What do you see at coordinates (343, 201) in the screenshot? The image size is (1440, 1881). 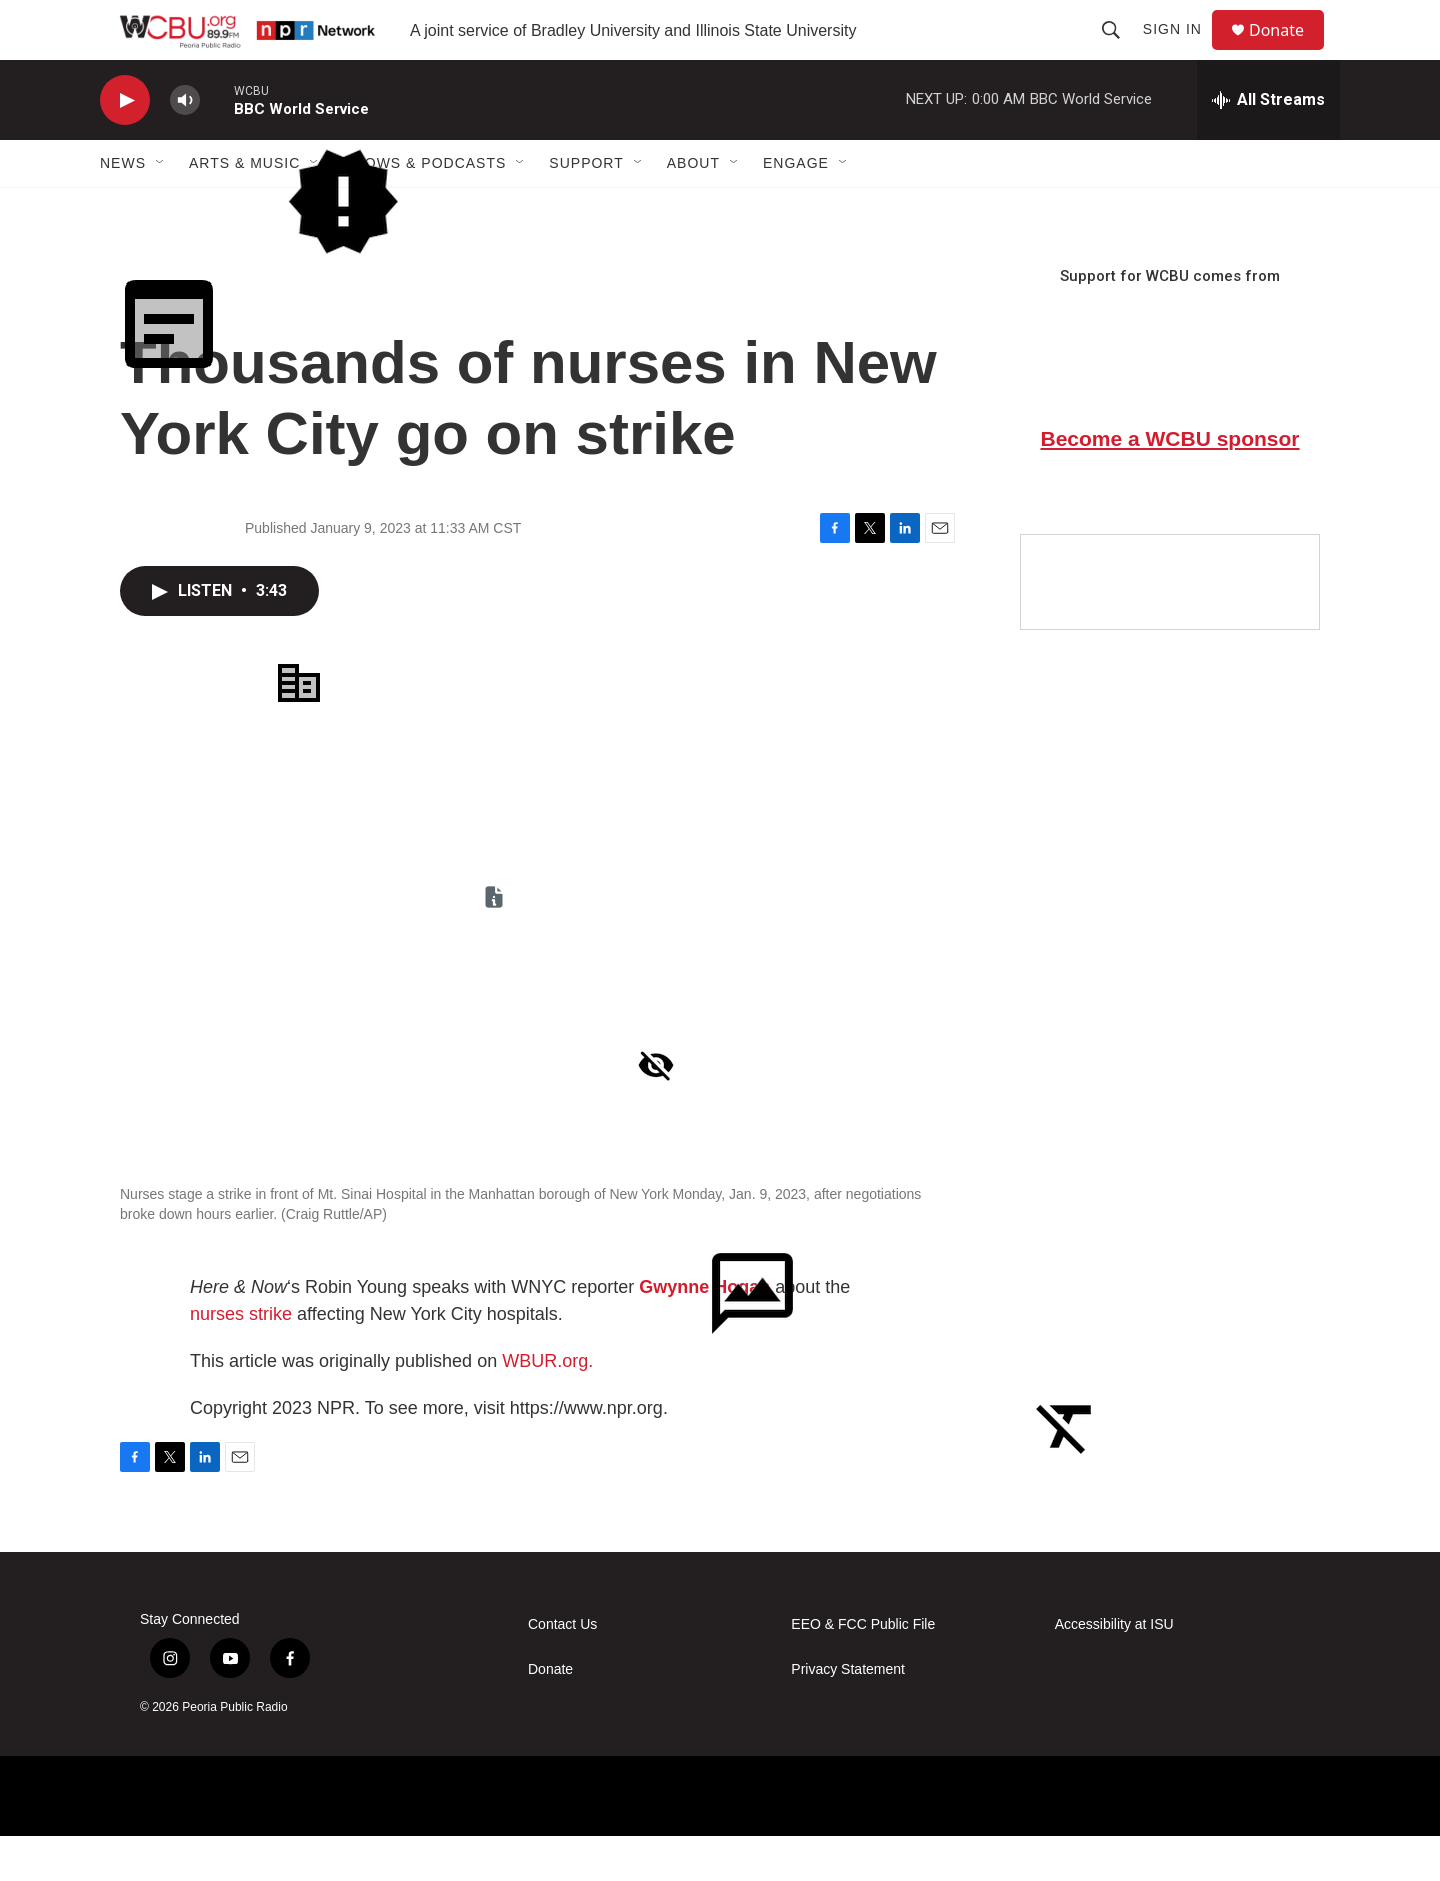 I see `indicates new or recently added content` at bounding box center [343, 201].